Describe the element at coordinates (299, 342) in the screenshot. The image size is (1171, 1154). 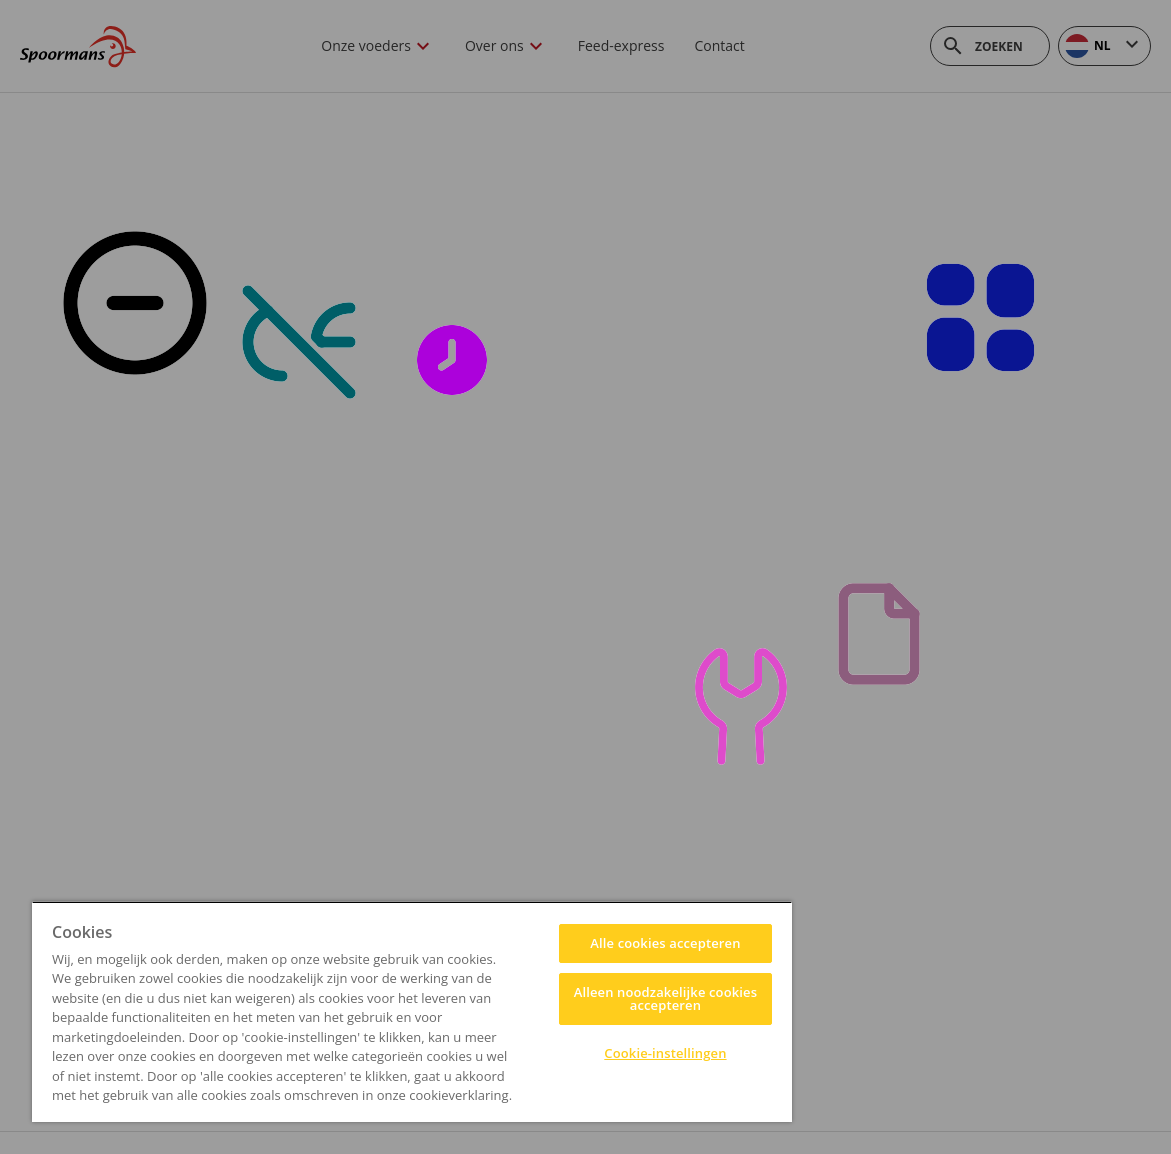
I see `indicates CE certification is disabled or not applicable` at that location.